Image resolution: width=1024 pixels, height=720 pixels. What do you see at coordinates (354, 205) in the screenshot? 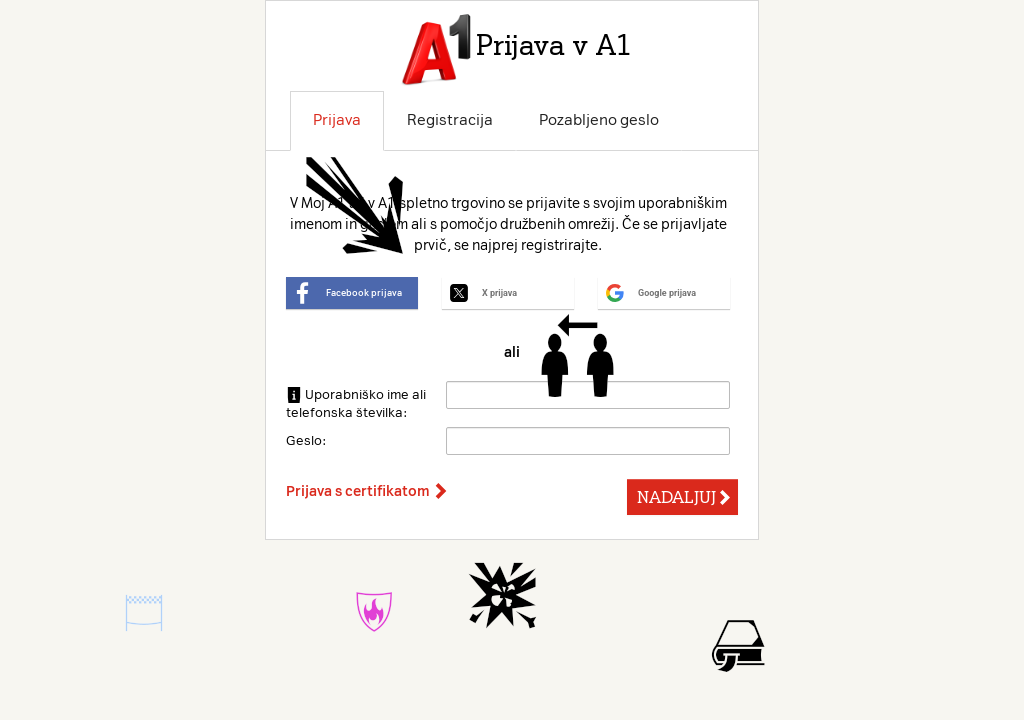
I see `fast forward or skip ahead` at bounding box center [354, 205].